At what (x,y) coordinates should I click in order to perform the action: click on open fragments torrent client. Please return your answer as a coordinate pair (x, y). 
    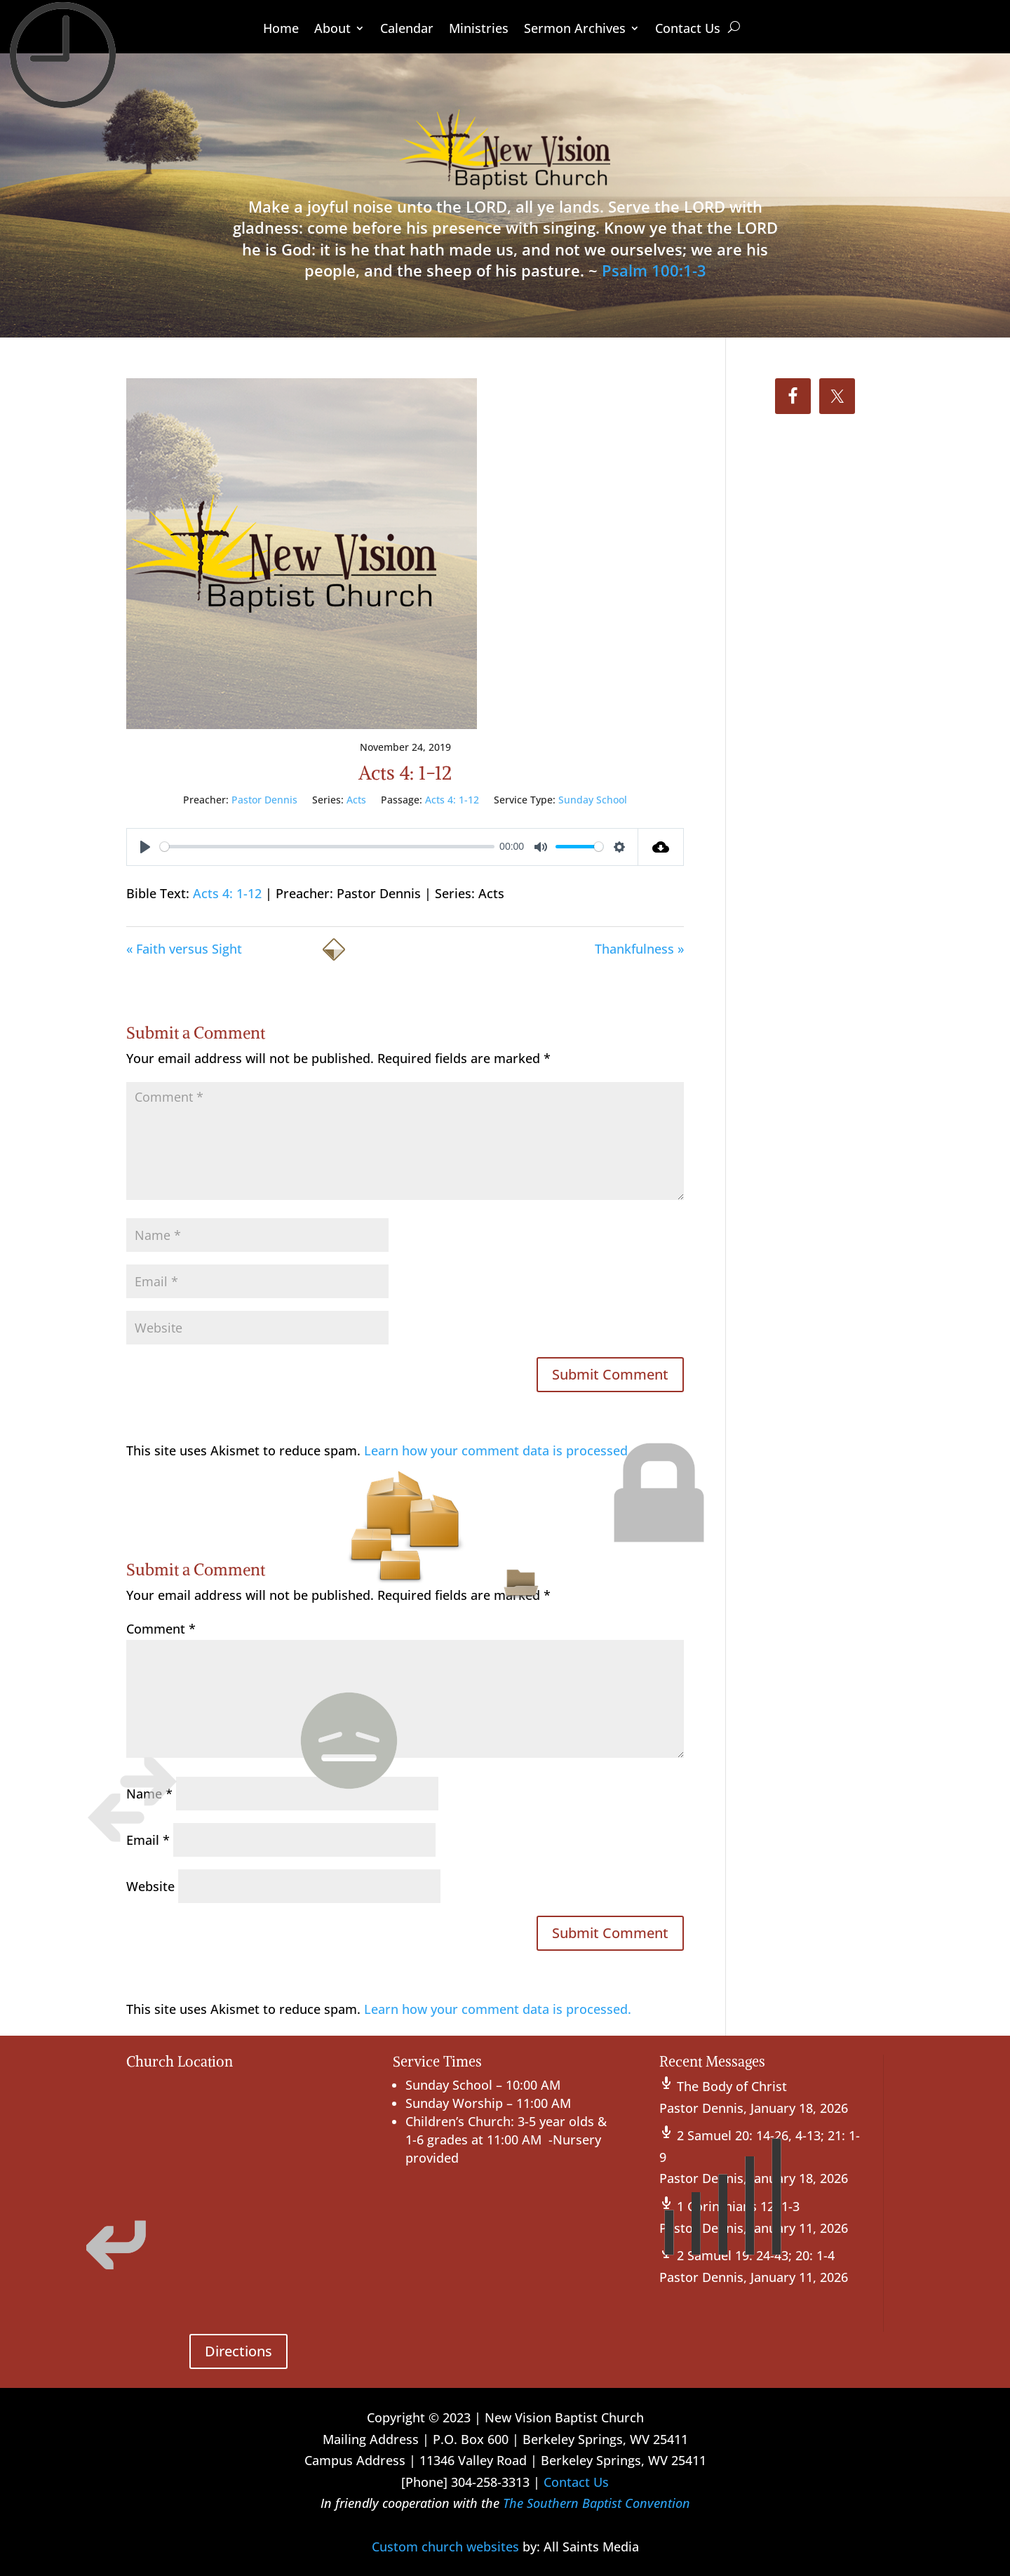
    Looking at the image, I should click on (334, 949).